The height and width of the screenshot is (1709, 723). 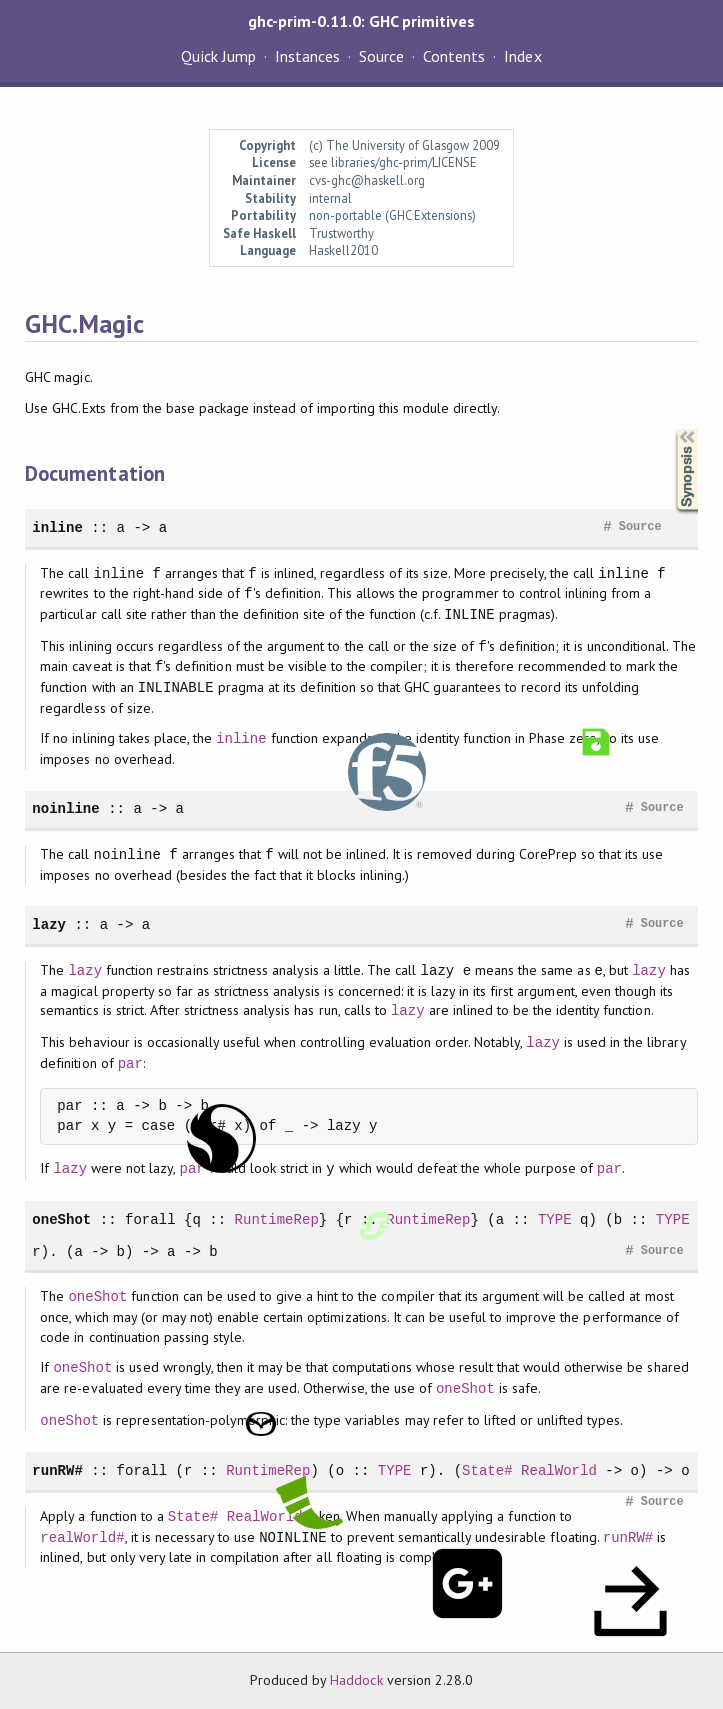 I want to click on share content to another app or person, so click(x=630, y=1603).